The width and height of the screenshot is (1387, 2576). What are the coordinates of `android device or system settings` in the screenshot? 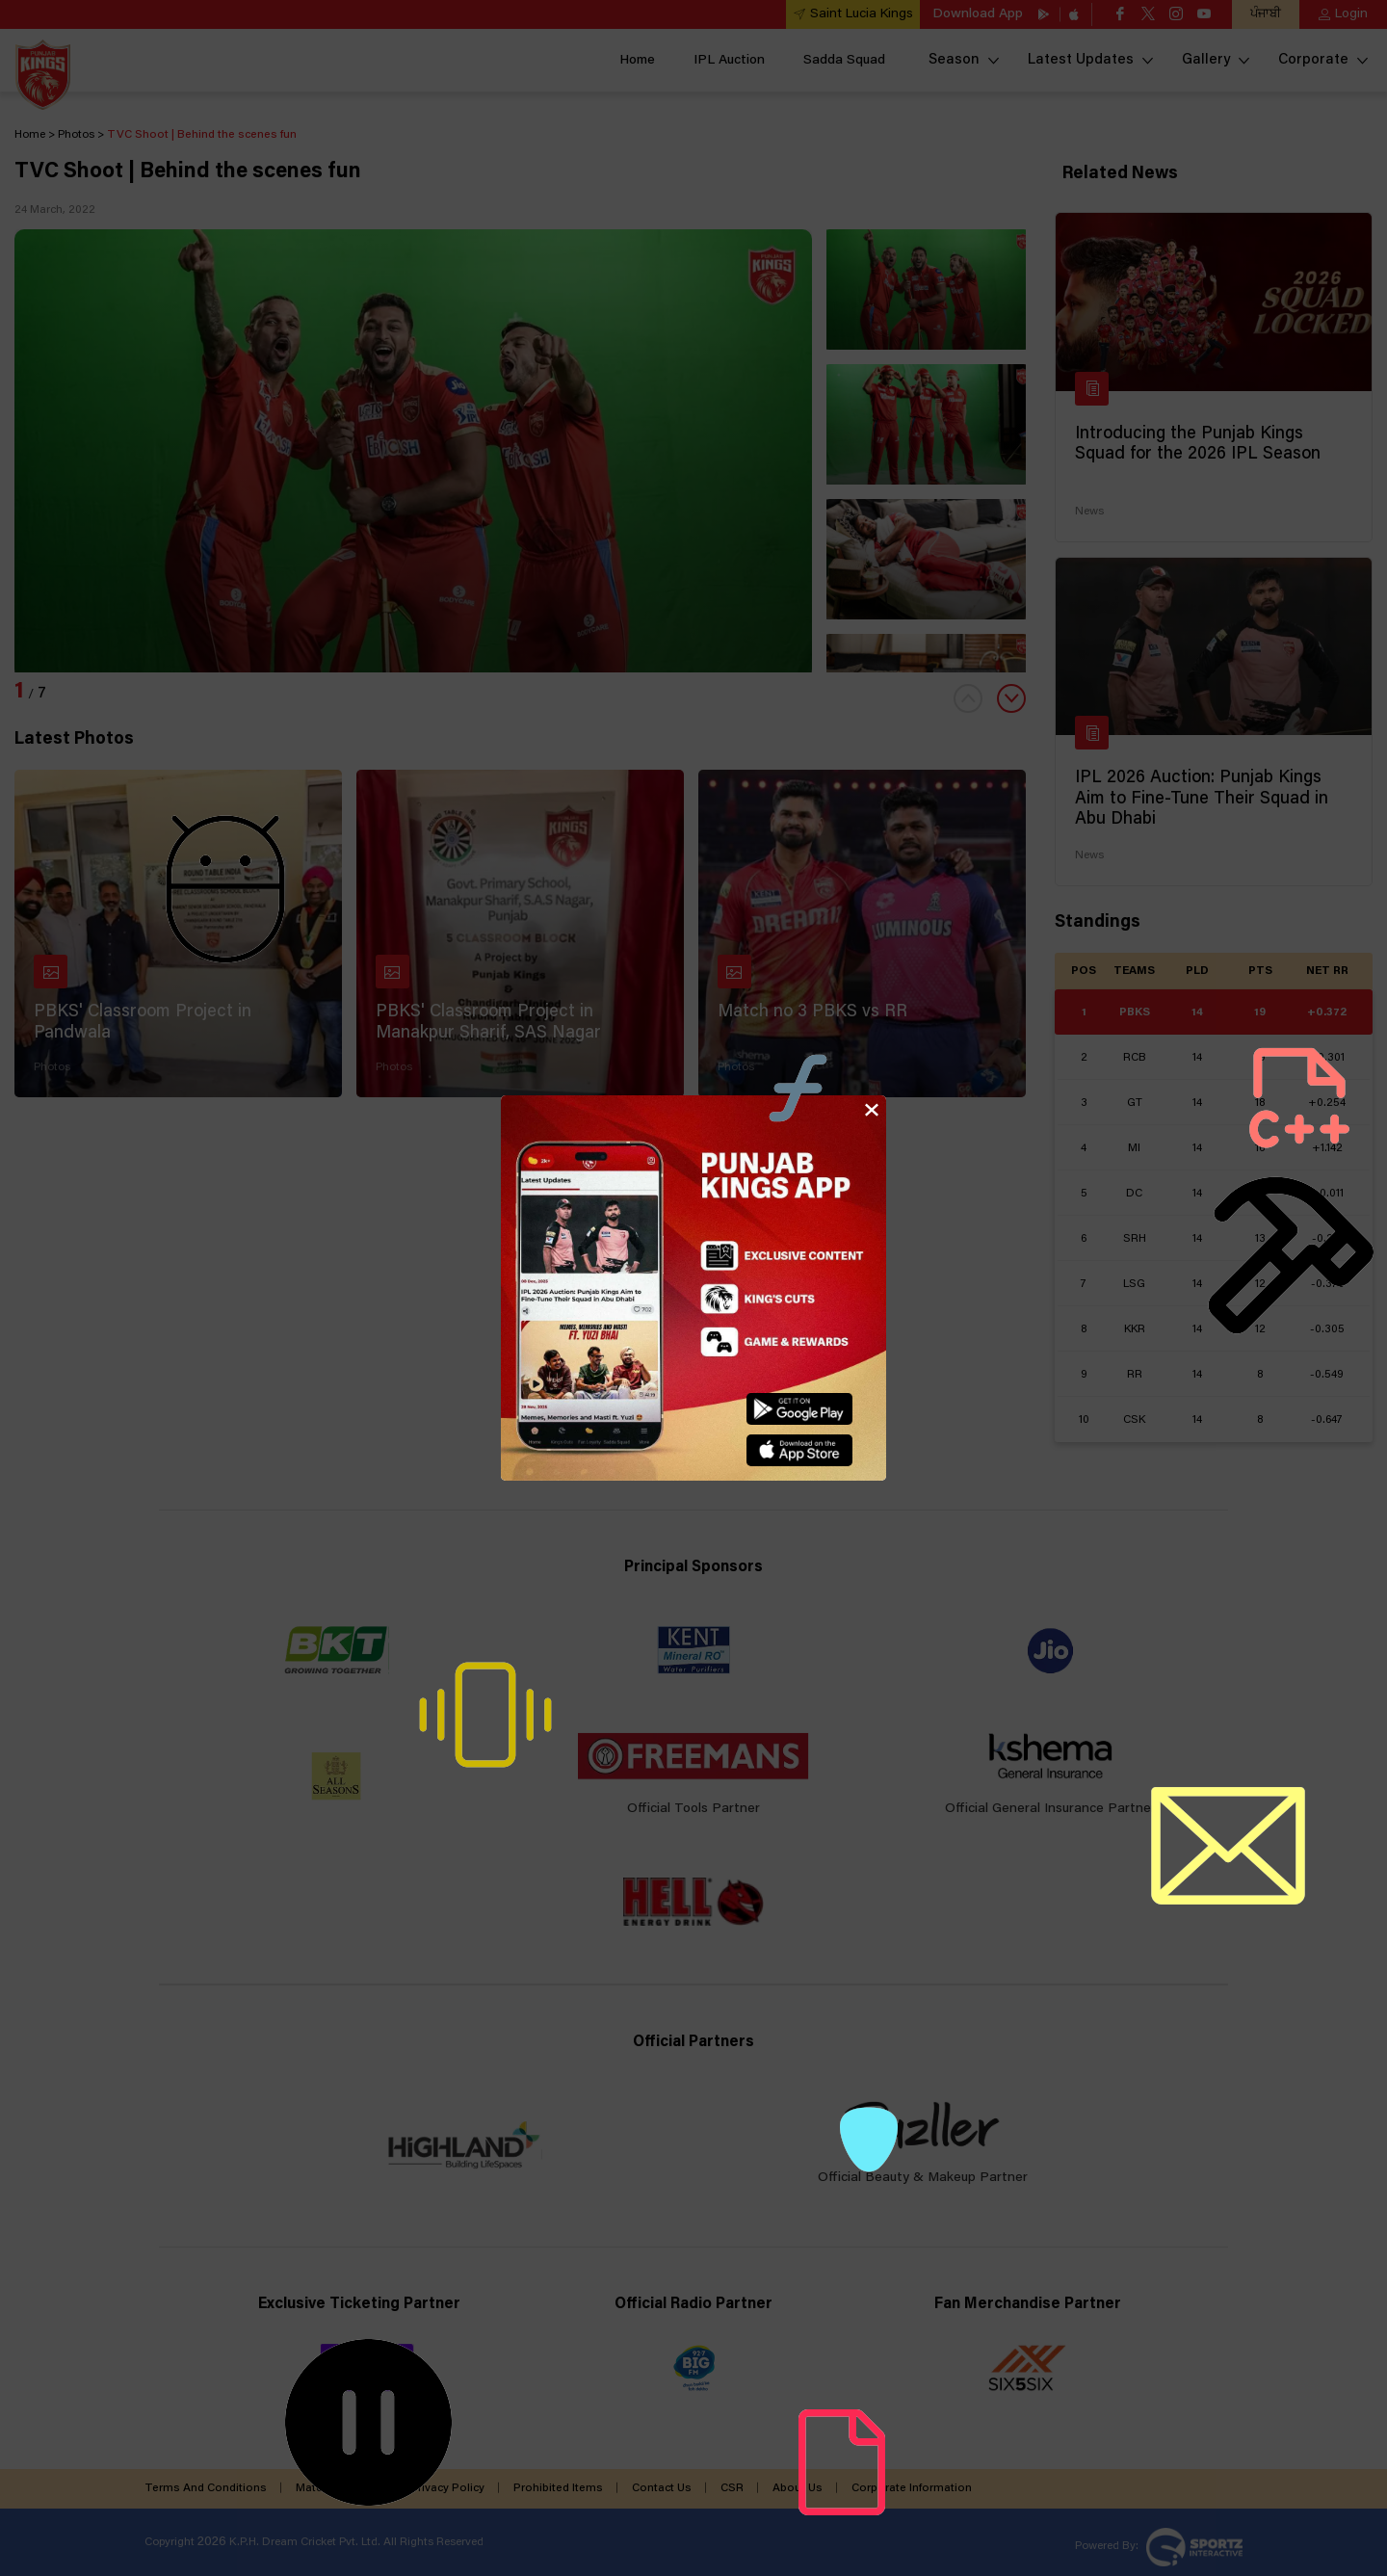 It's located at (225, 886).